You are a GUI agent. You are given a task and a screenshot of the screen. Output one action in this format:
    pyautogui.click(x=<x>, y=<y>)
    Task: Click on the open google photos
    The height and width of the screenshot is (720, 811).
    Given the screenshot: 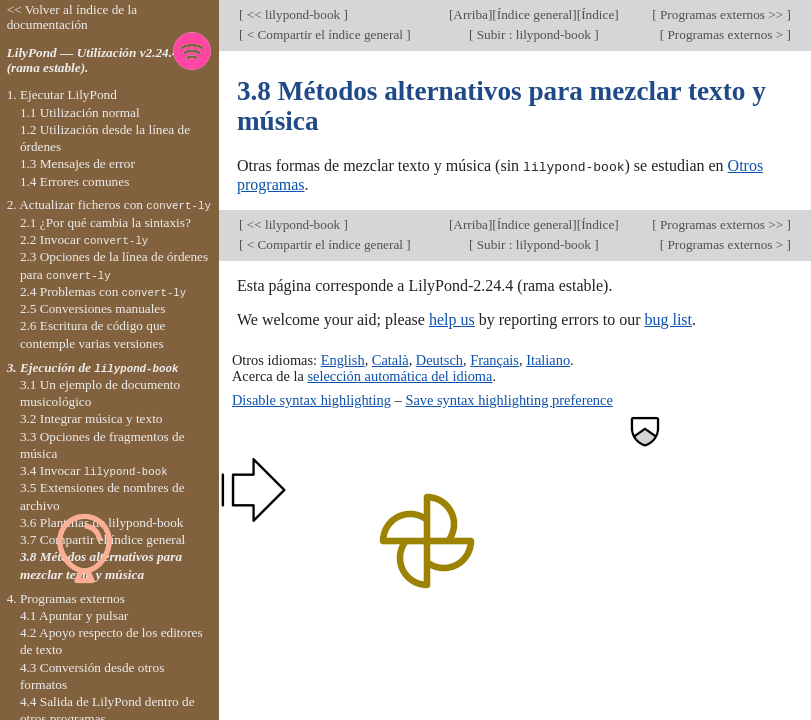 What is the action you would take?
    pyautogui.click(x=427, y=541)
    